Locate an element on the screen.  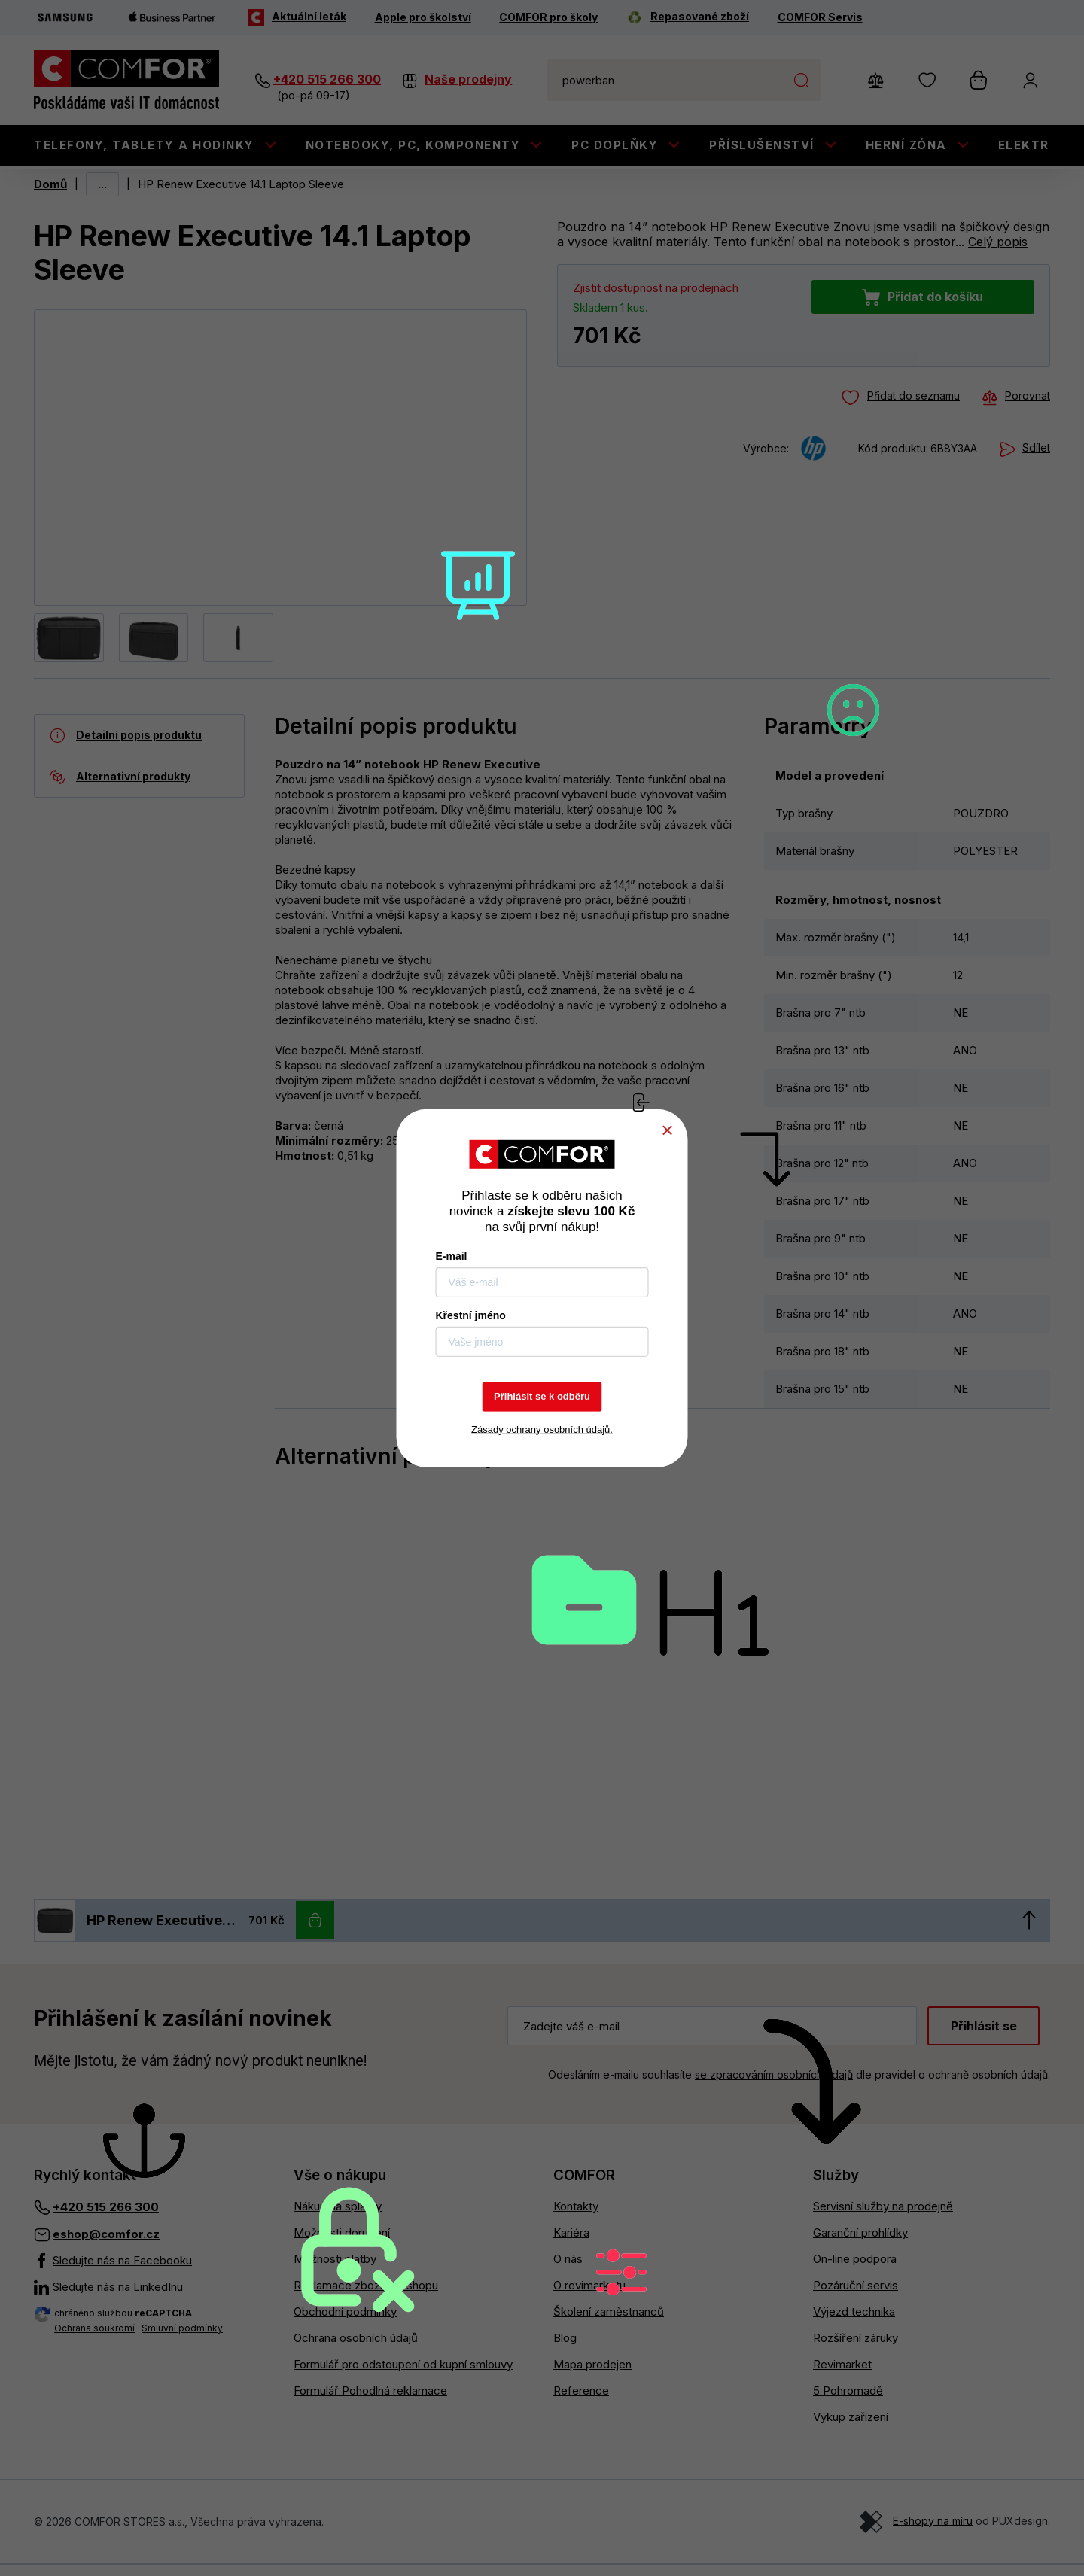
format text as a primary heading is located at coordinates (714, 1613).